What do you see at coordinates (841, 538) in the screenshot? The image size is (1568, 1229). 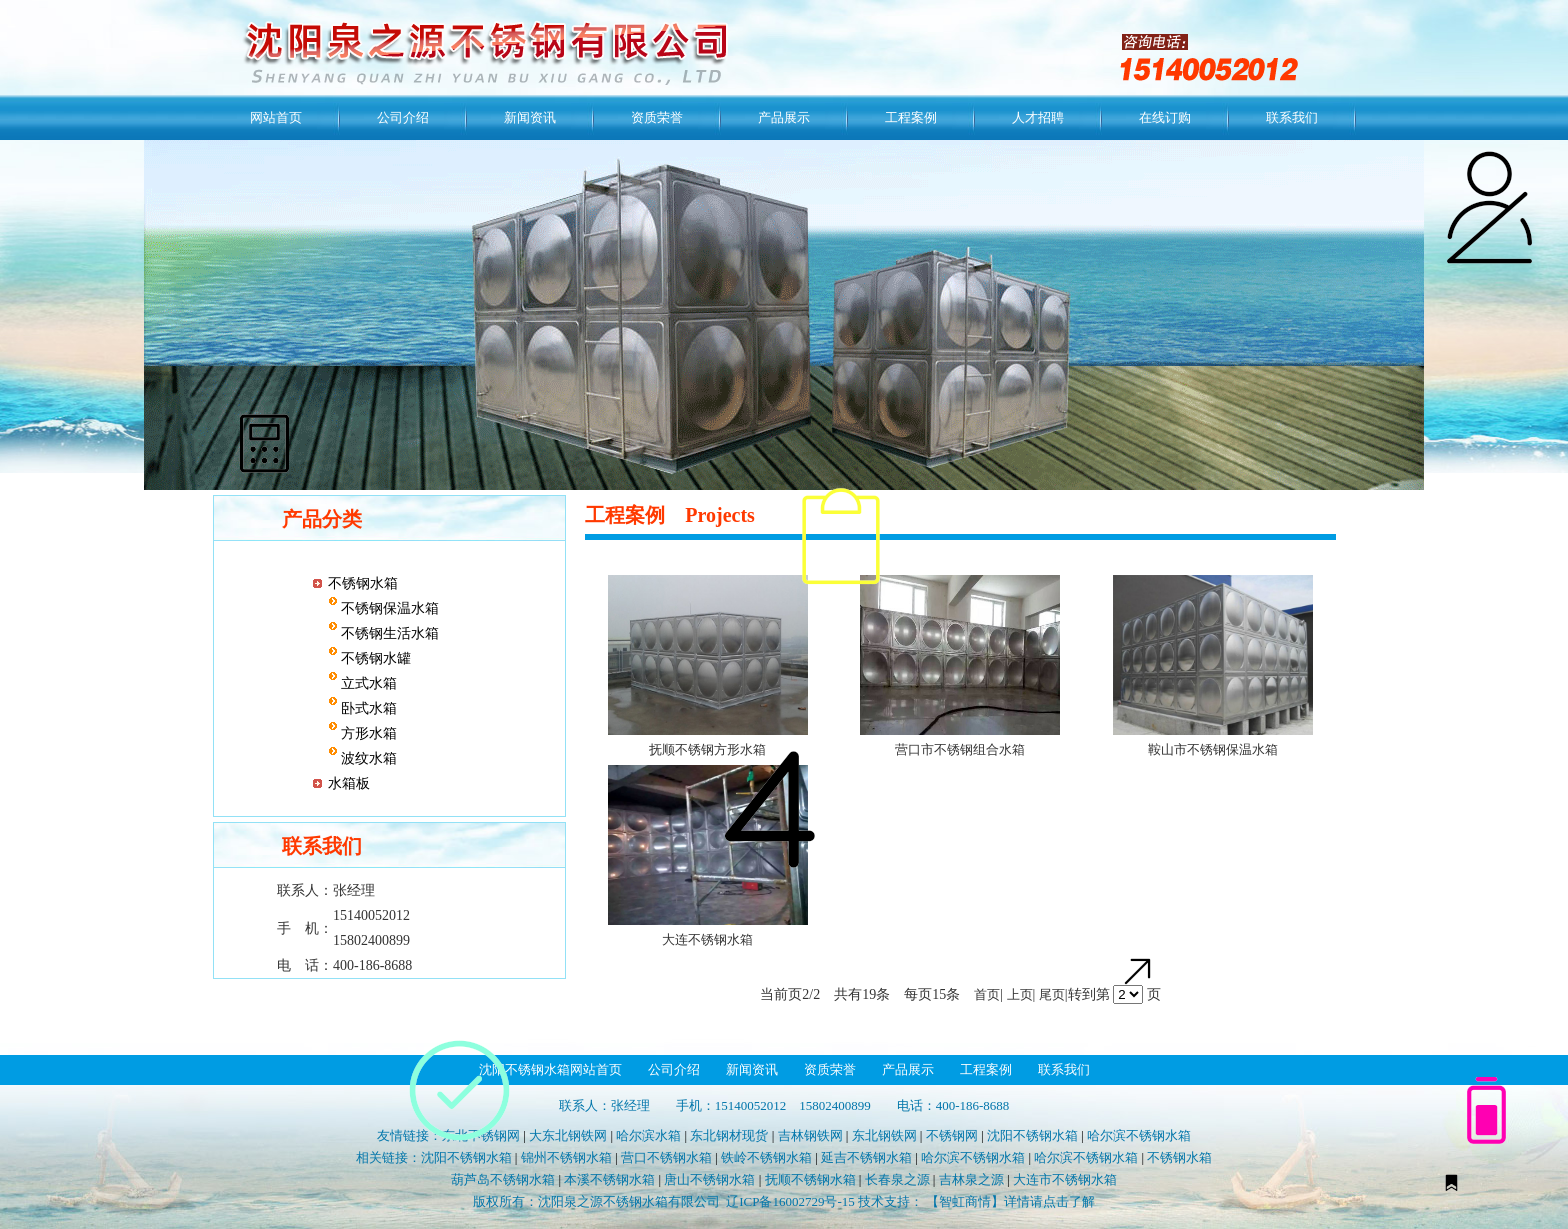 I see `copy to clipboard` at bounding box center [841, 538].